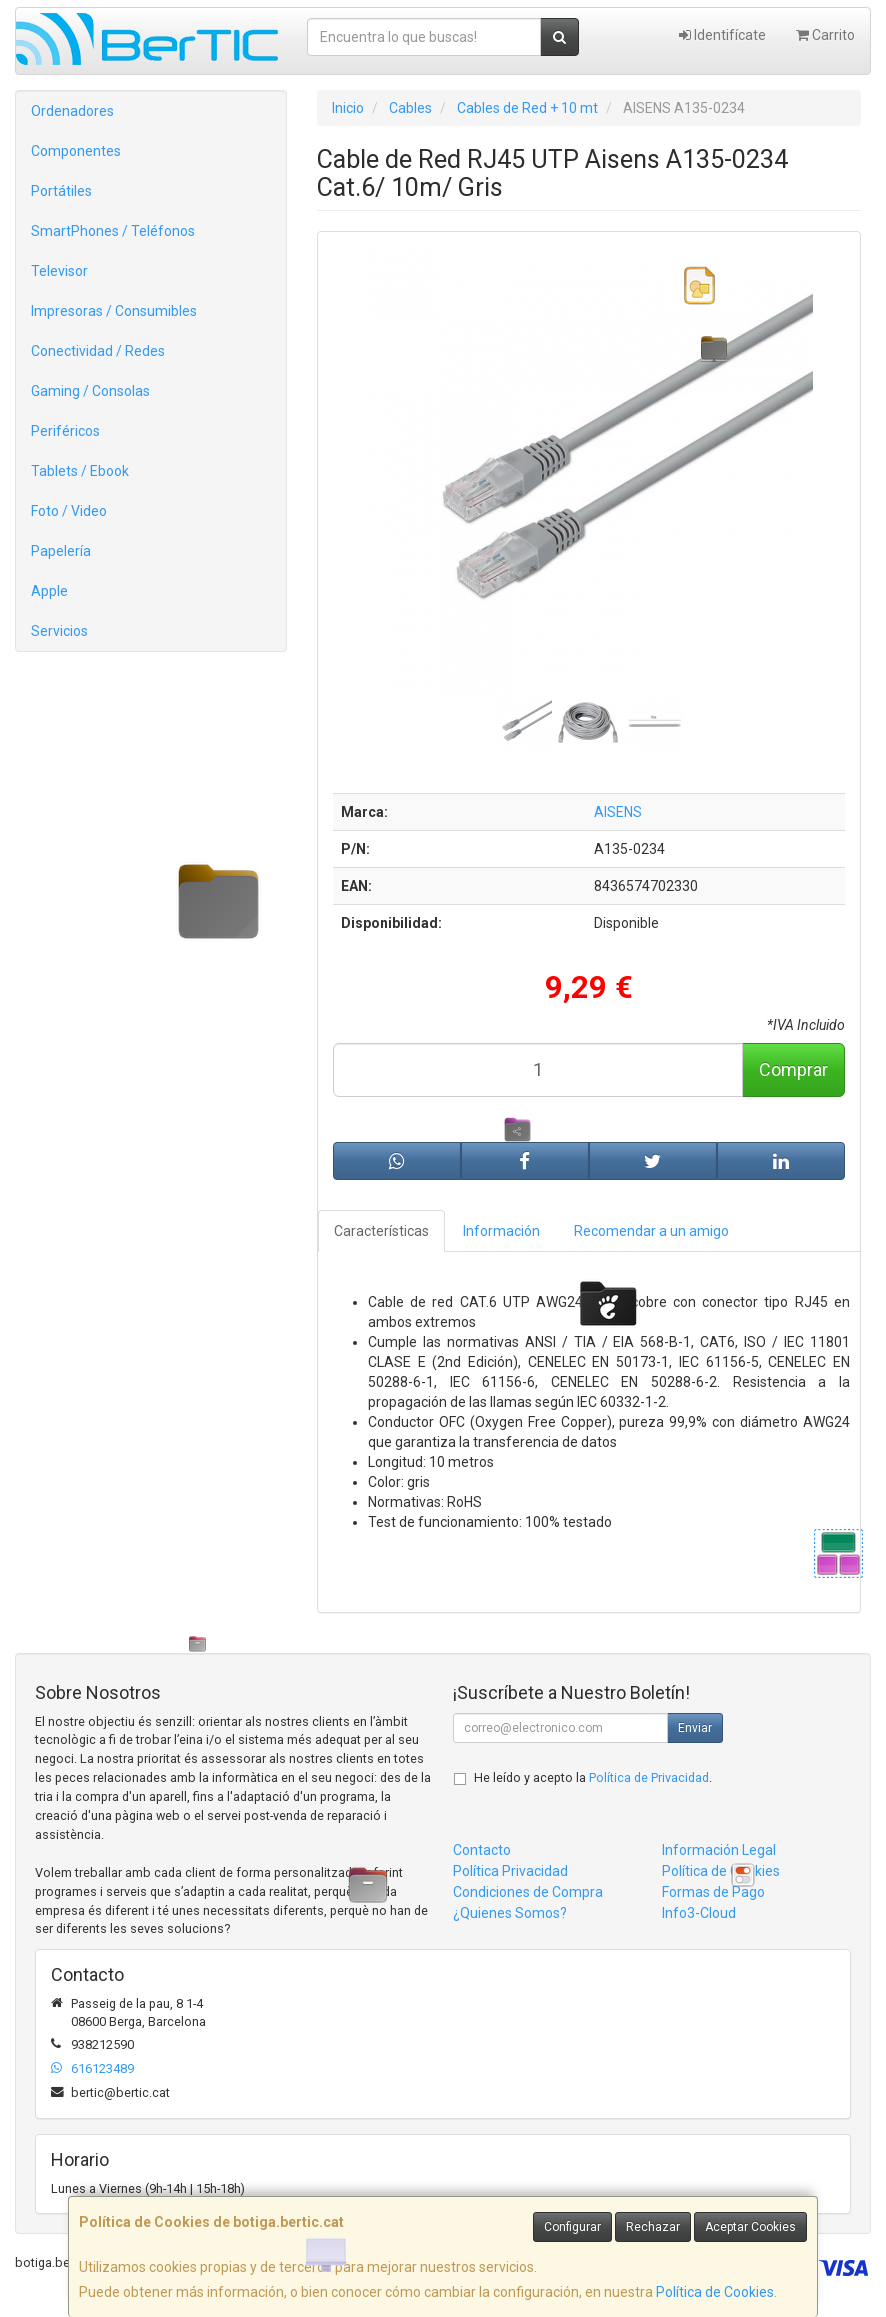  I want to click on access your public shared folder, so click(517, 1129).